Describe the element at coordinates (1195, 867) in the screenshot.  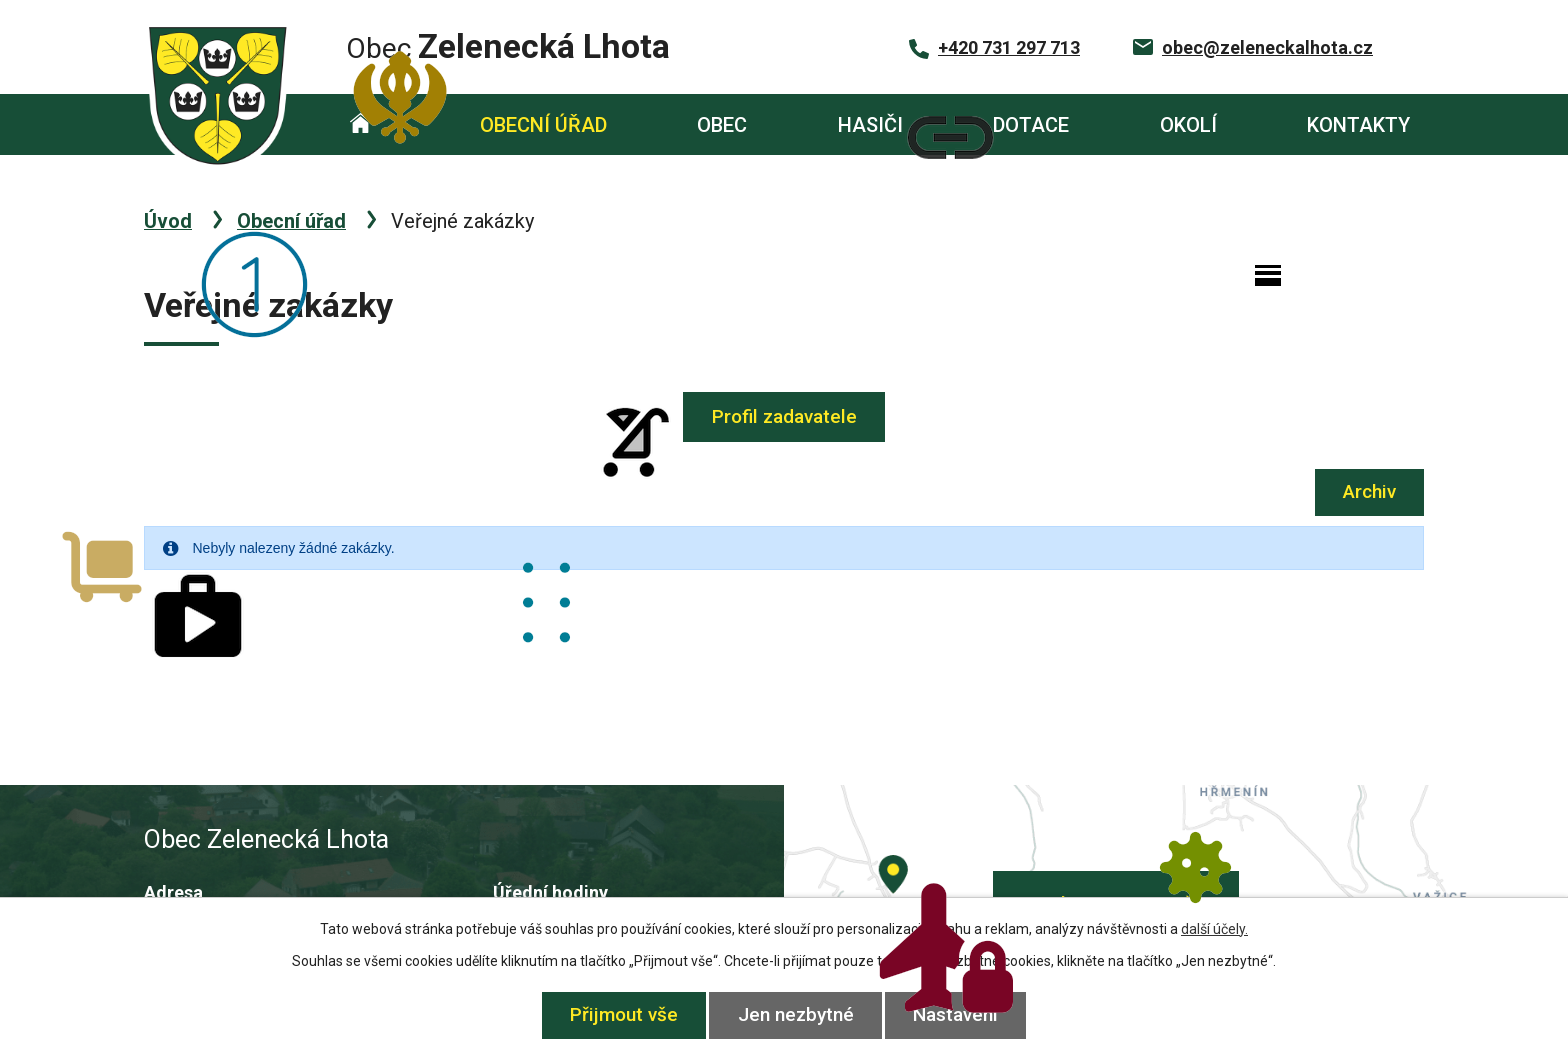
I see `indicates a virus or malware threat detected` at that location.